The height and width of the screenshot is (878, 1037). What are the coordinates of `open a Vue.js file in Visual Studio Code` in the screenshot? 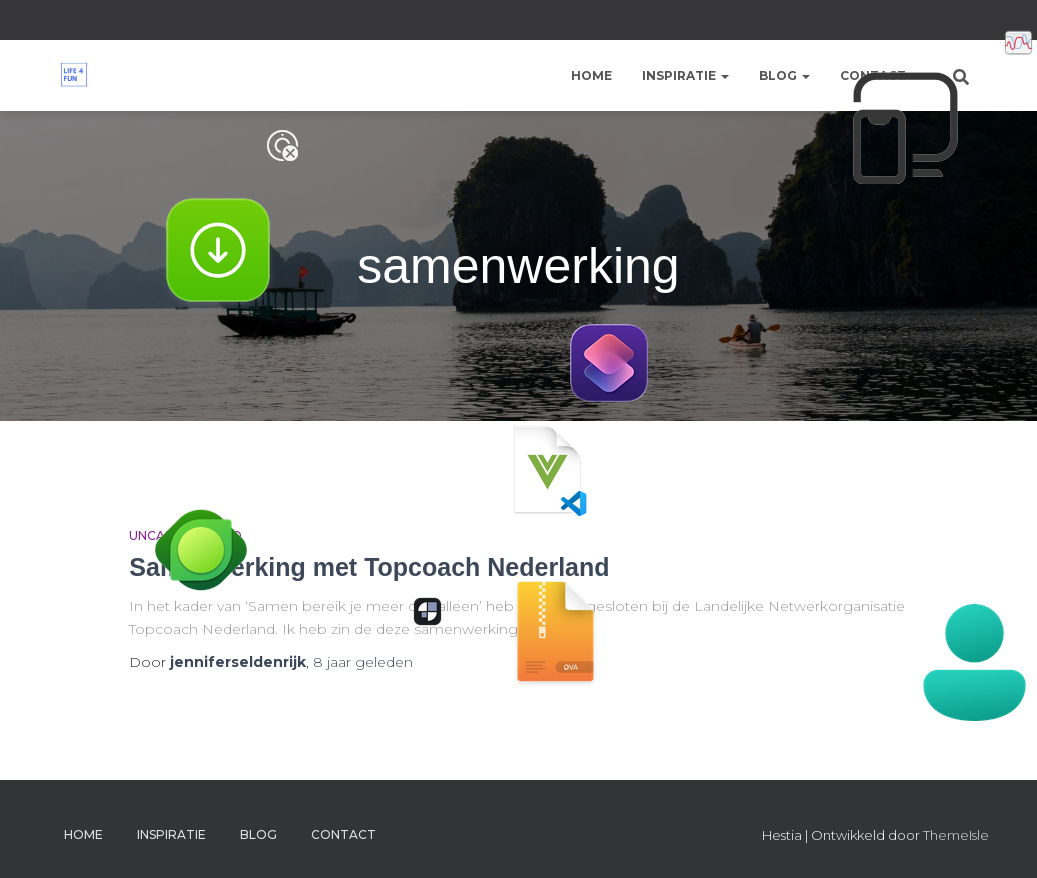 It's located at (547, 471).